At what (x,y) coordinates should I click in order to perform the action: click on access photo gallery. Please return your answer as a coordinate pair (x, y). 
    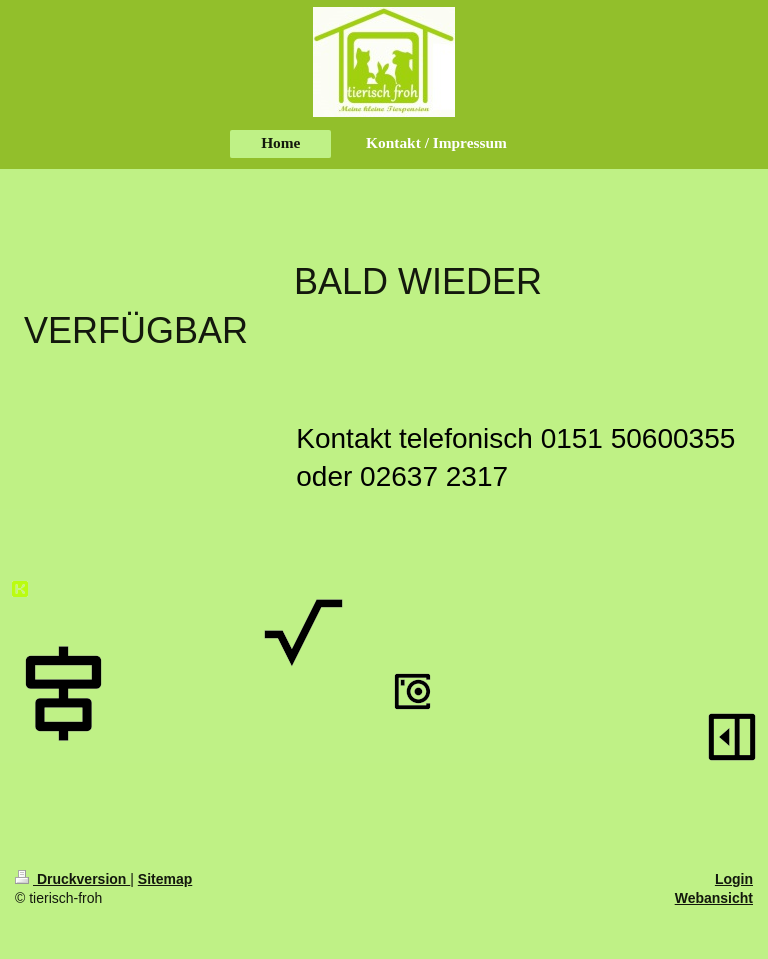
    Looking at the image, I should click on (412, 691).